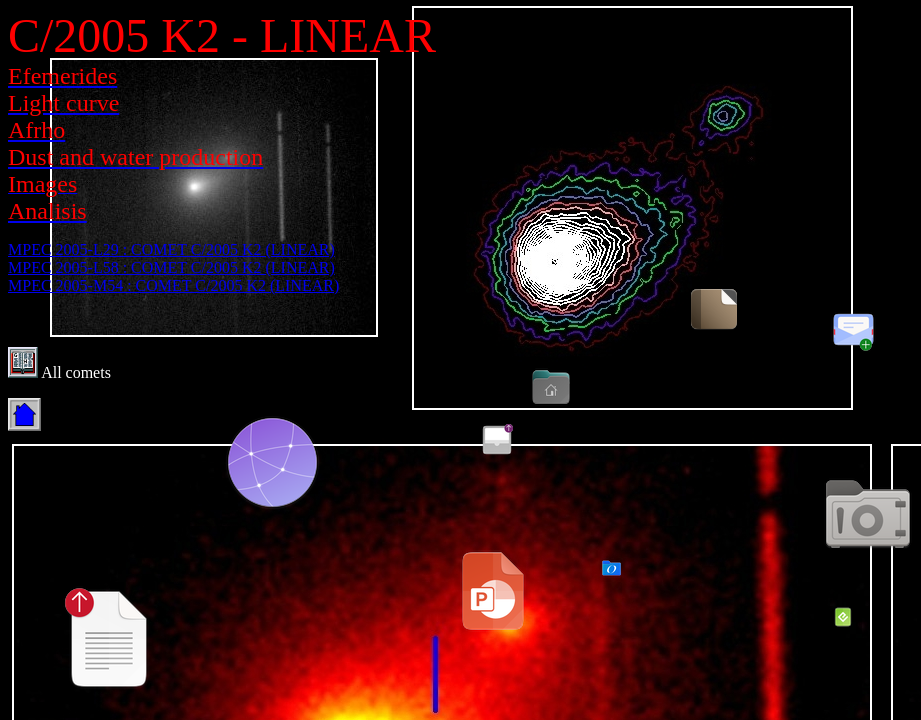 This screenshot has width=921, height=720. What do you see at coordinates (714, 308) in the screenshot?
I see `change desktop wallpaper settings` at bounding box center [714, 308].